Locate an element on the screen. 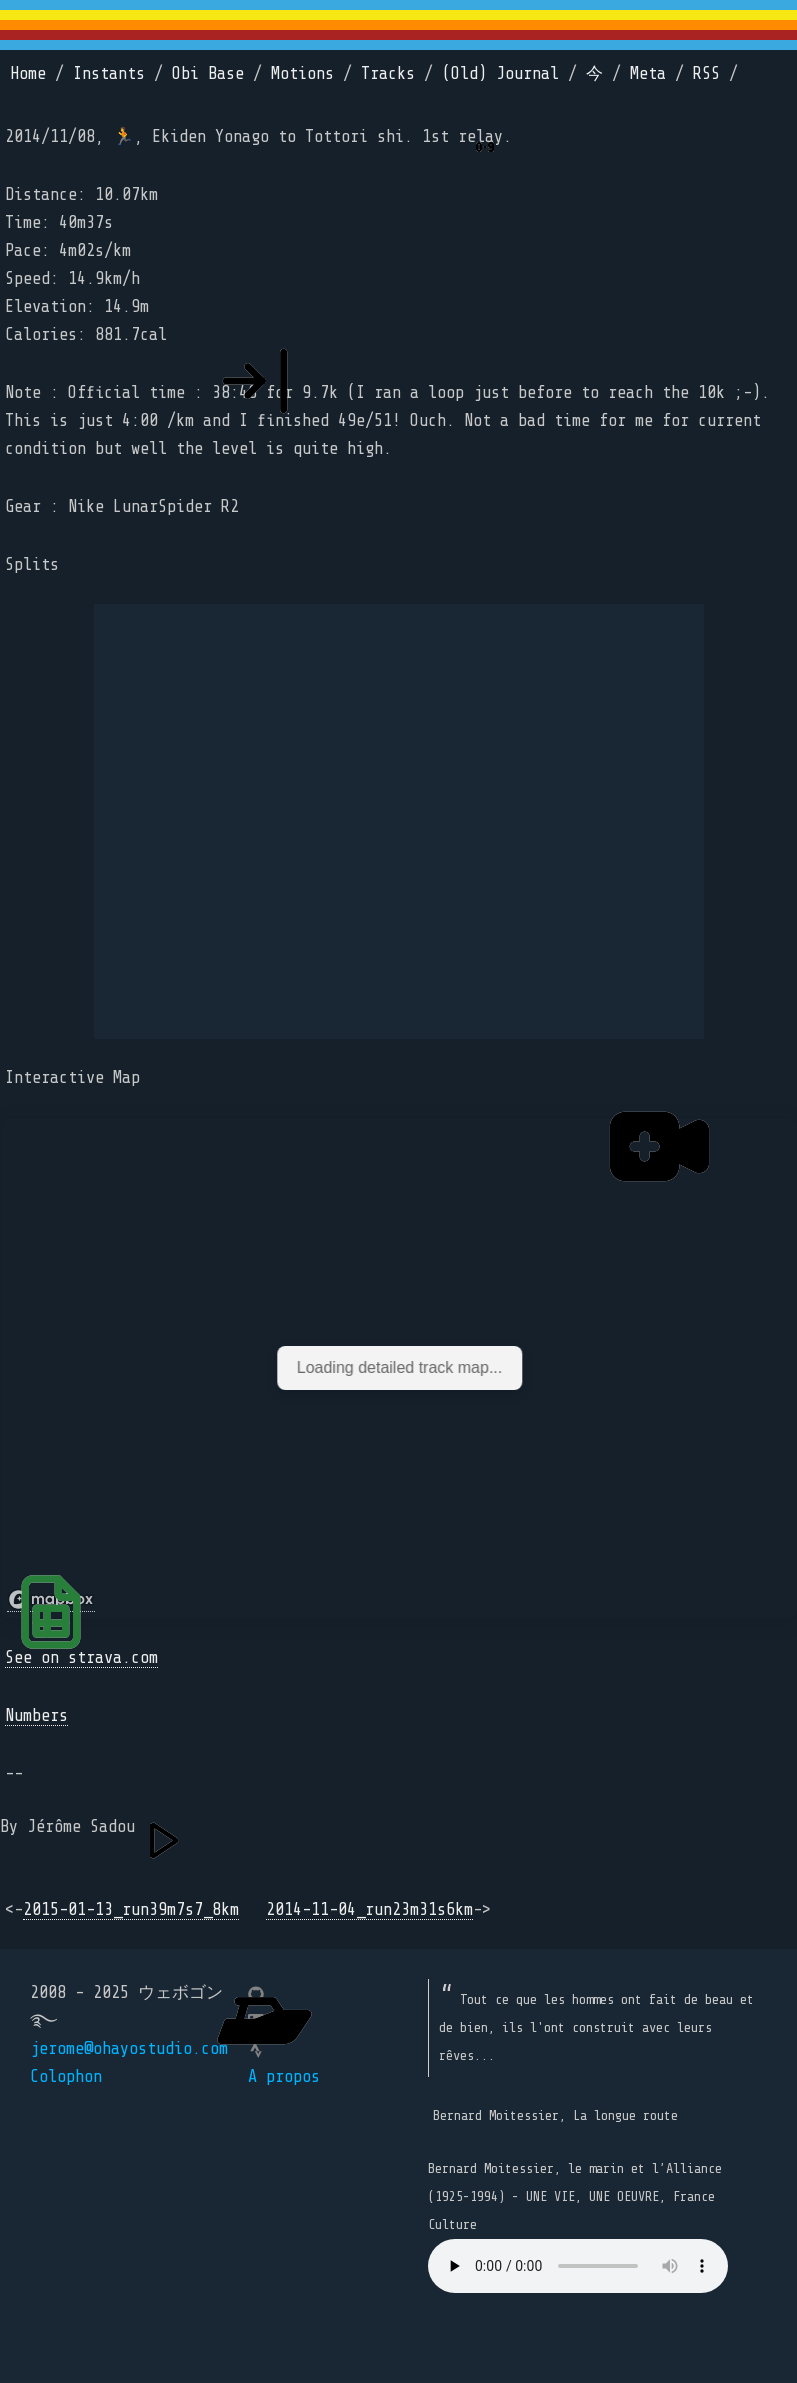 Image resolution: width=797 pixels, height=2383 pixels. start a new video recording is located at coordinates (659, 1146).